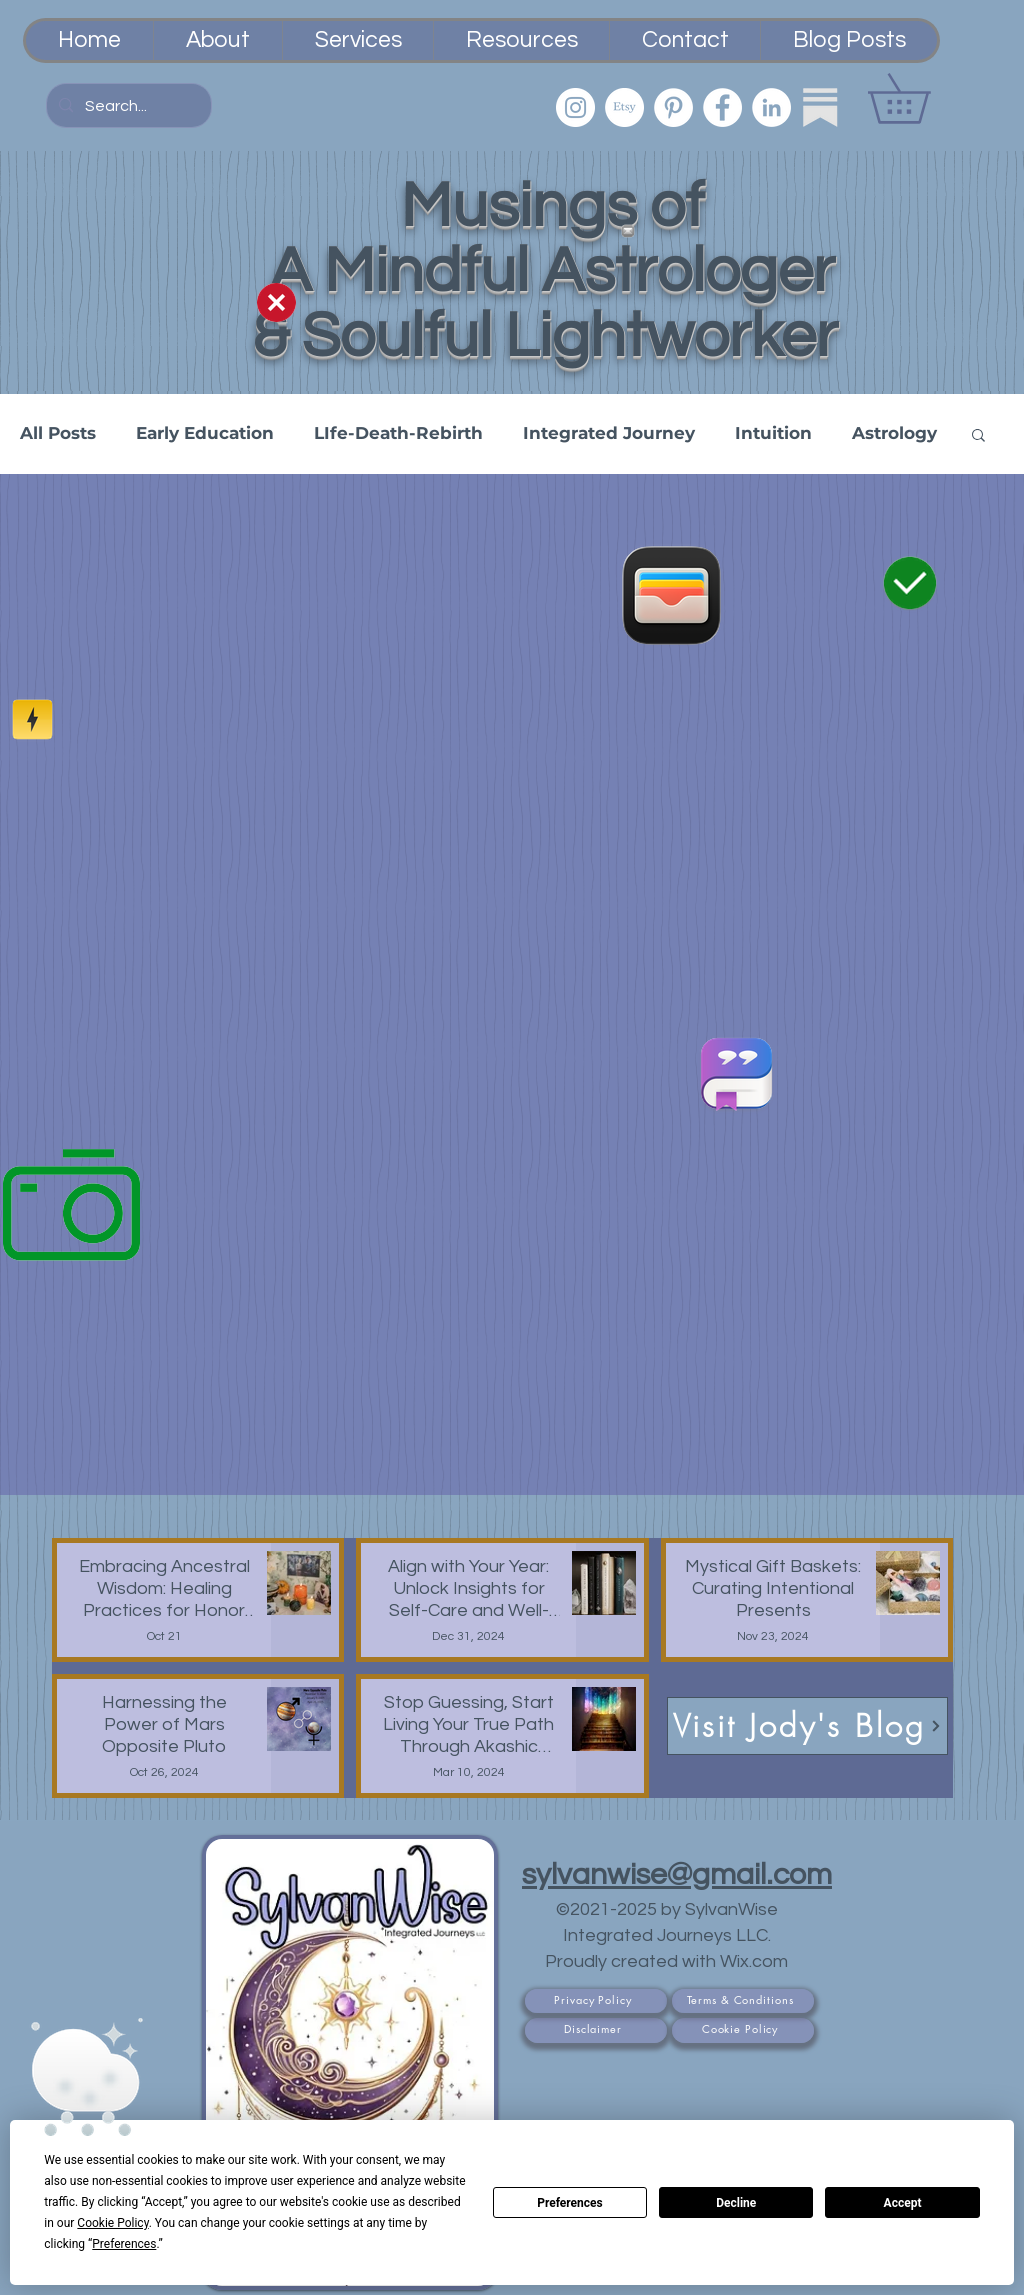 This screenshot has height=2295, width=1024. I want to click on open apple wallet app, so click(671, 595).